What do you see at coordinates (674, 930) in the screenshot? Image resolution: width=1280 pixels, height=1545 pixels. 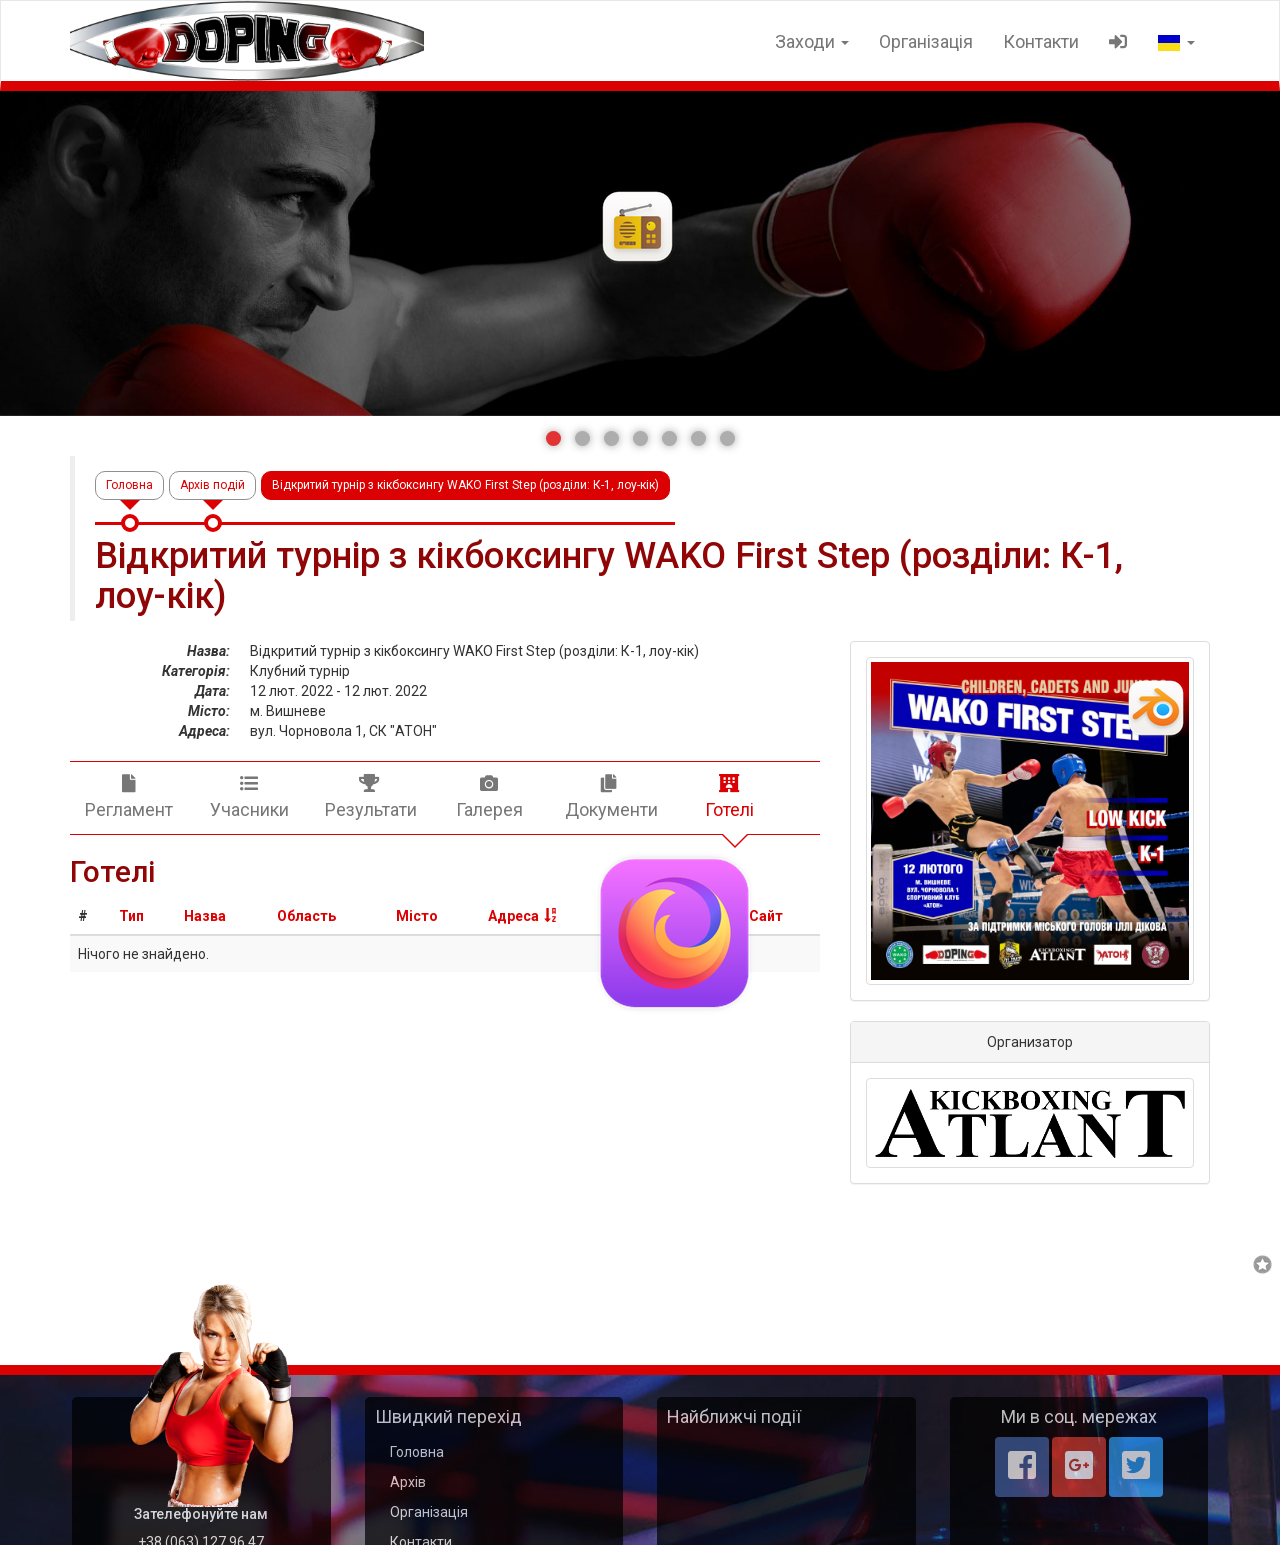 I see `open firefox browser` at bounding box center [674, 930].